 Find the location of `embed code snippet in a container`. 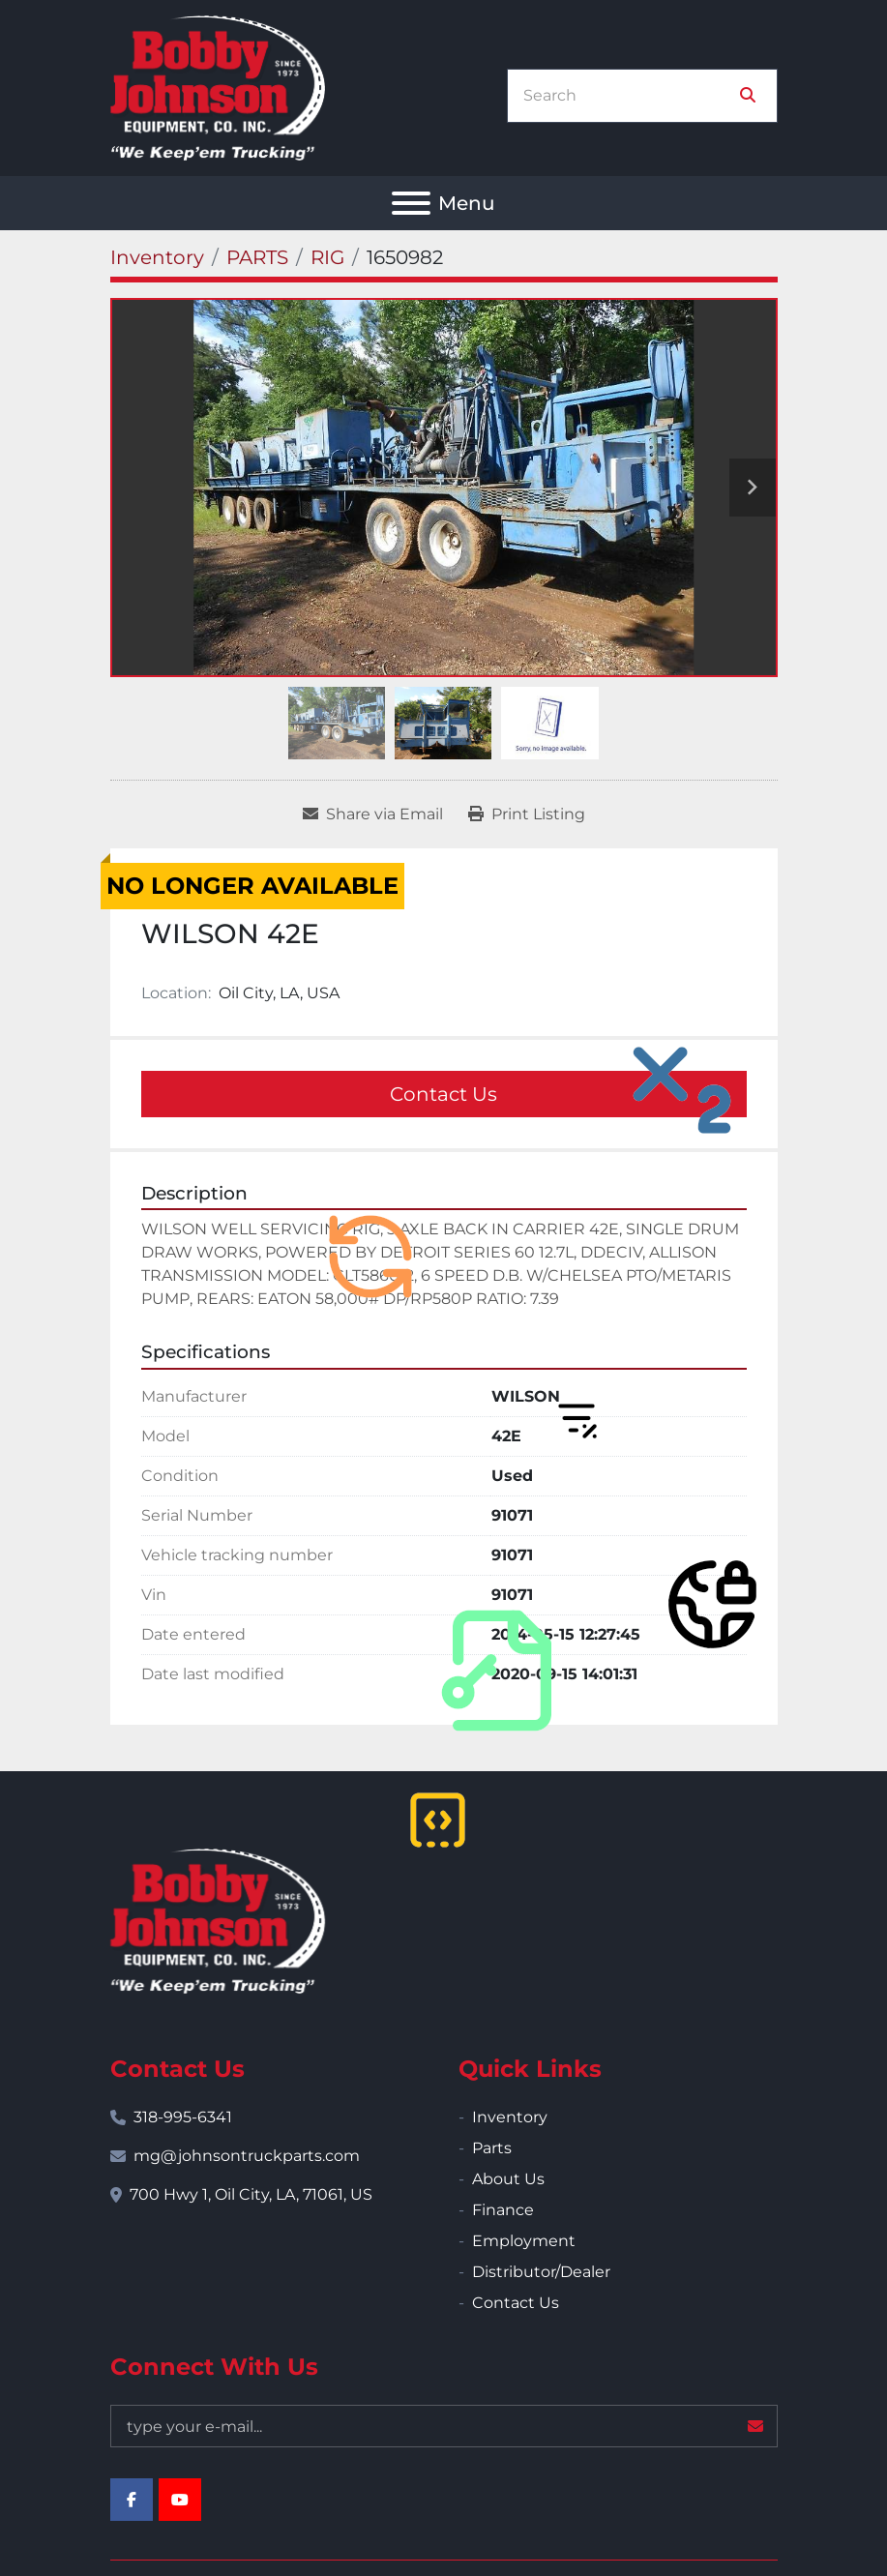

embed code snippet in a container is located at coordinates (437, 1820).